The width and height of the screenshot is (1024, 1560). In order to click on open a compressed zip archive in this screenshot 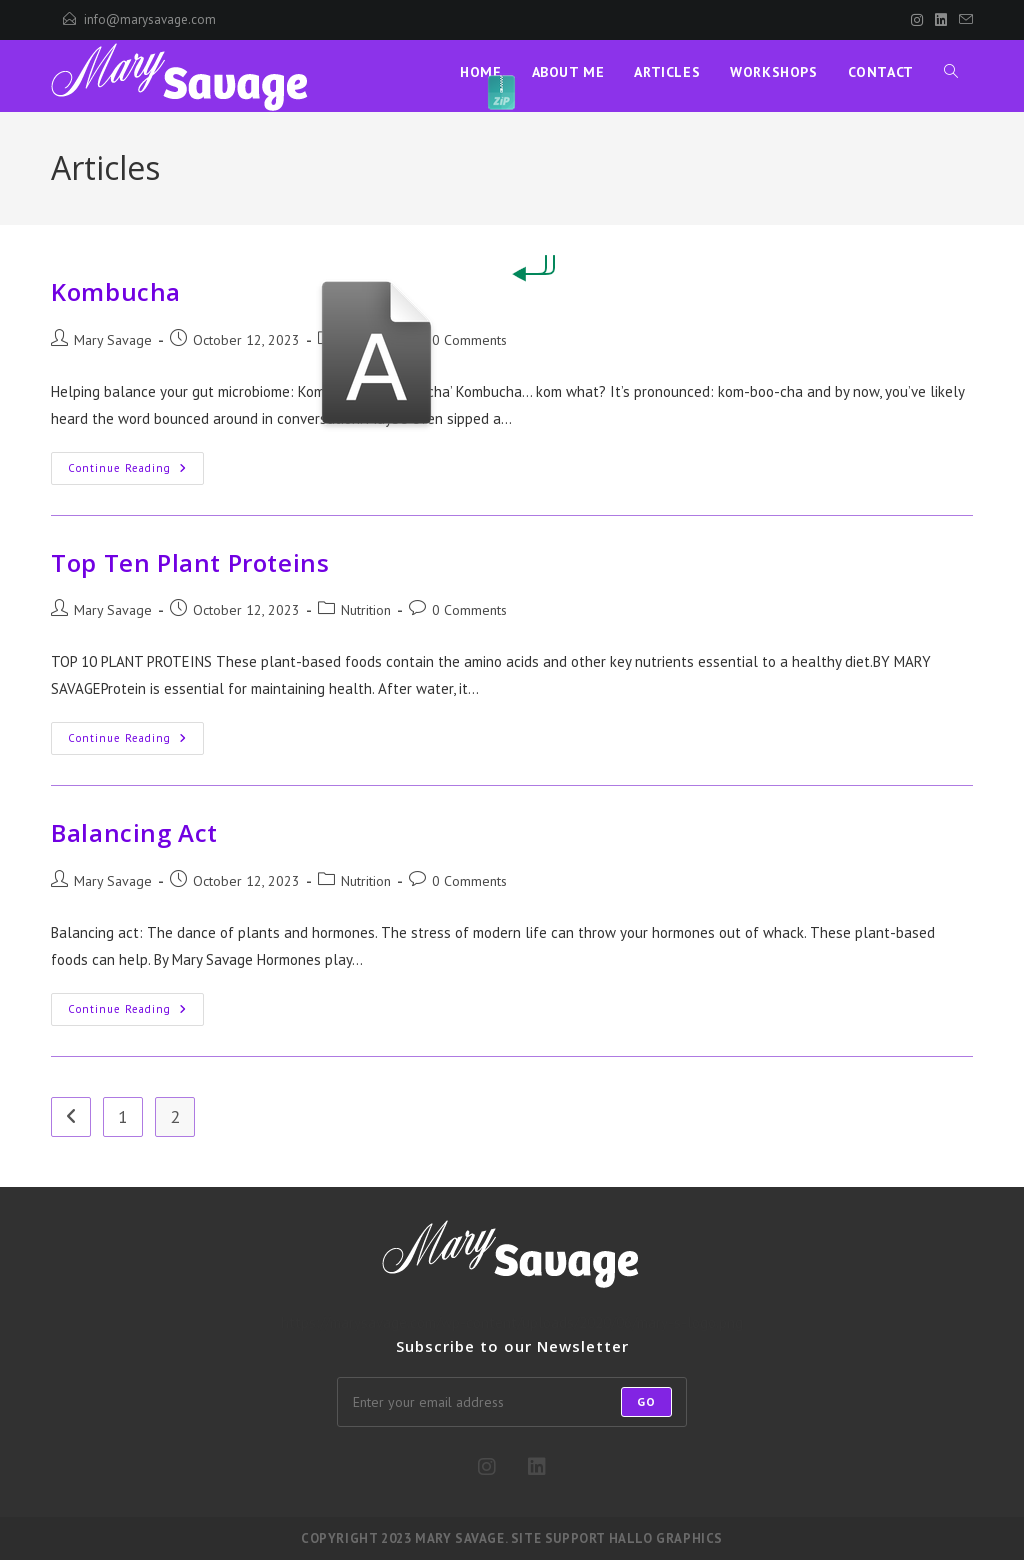, I will do `click(501, 92)`.